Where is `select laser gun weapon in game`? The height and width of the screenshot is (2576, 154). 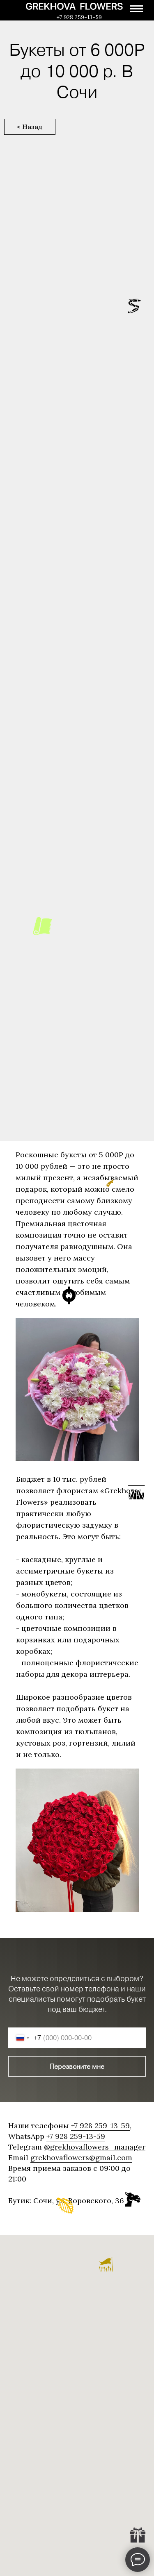
select laser gun weapon in game is located at coordinates (69, 1295).